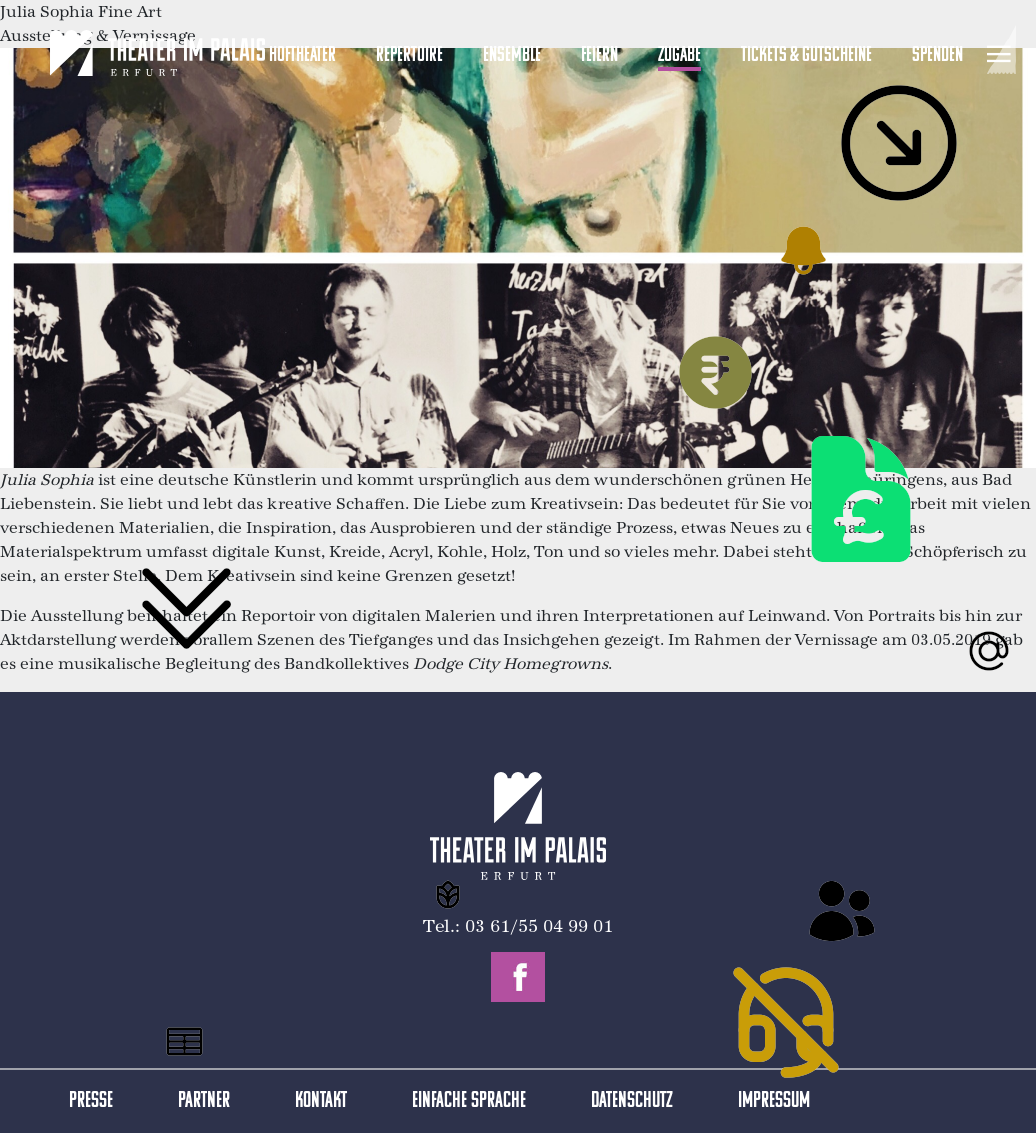 The image size is (1036, 1133). I want to click on view all users or team members, so click(842, 911).